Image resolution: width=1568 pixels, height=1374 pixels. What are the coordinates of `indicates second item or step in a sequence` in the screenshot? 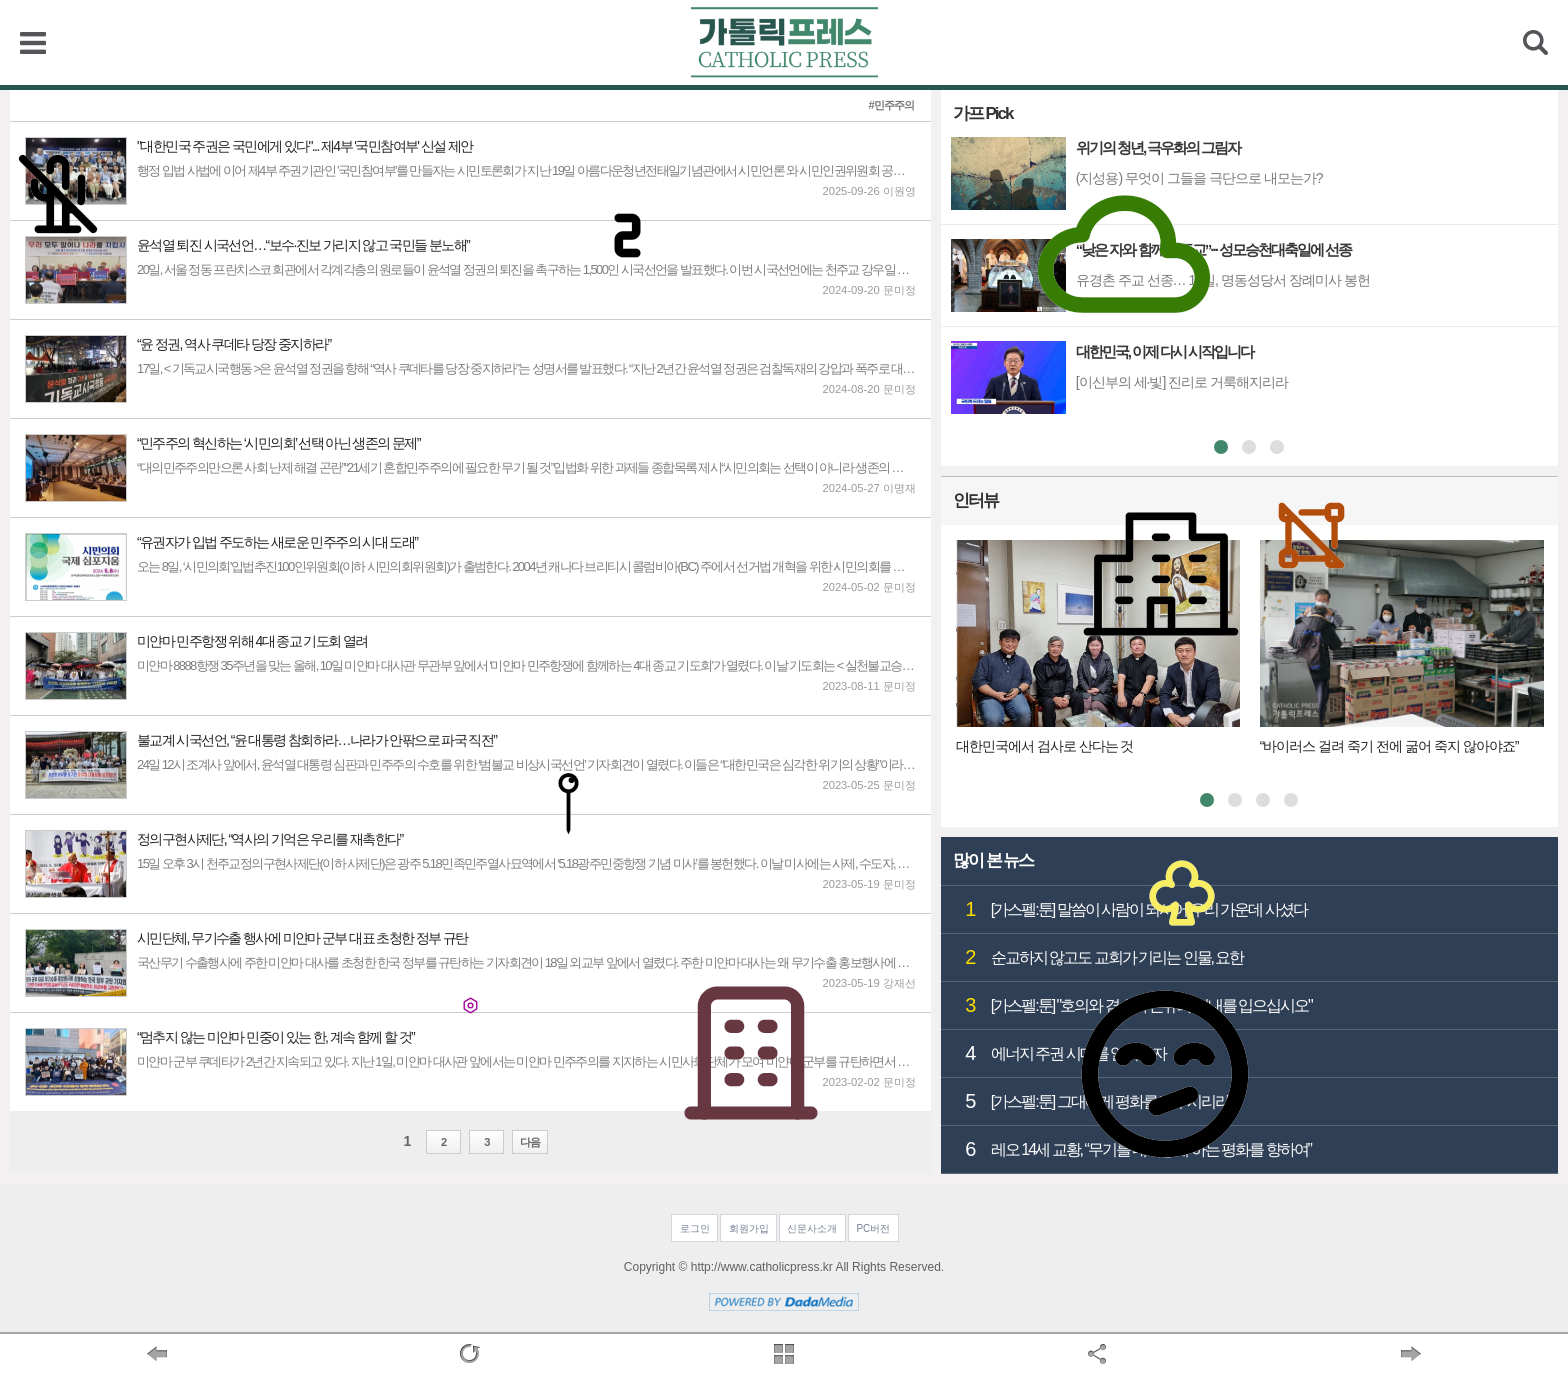 It's located at (627, 235).